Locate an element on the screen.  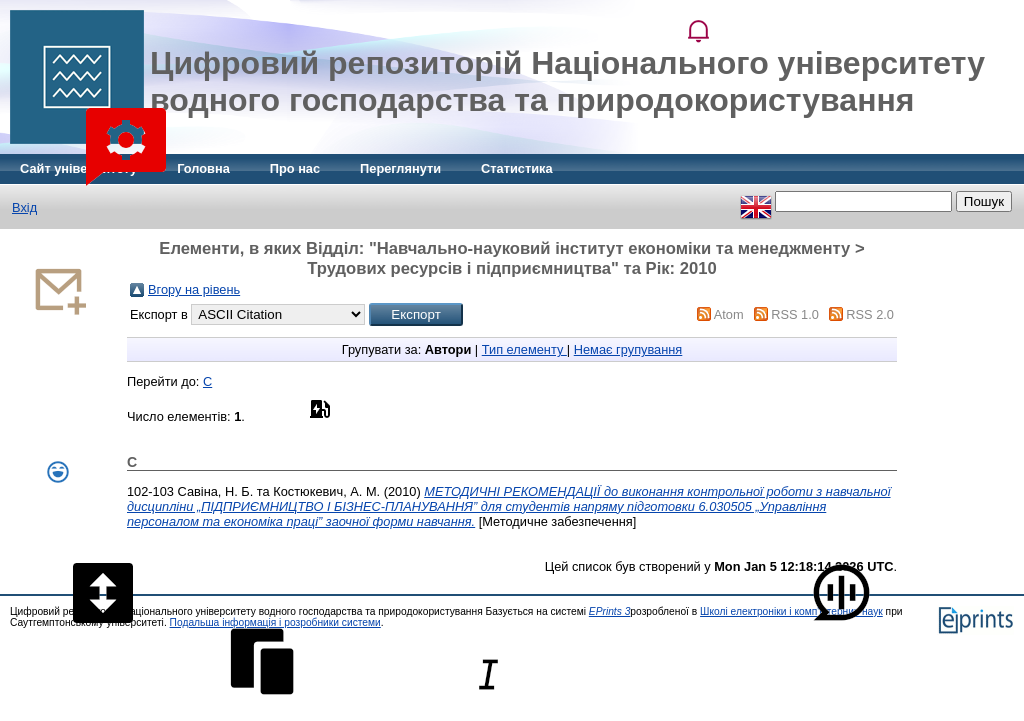
start a voice message or audio chat is located at coordinates (841, 592).